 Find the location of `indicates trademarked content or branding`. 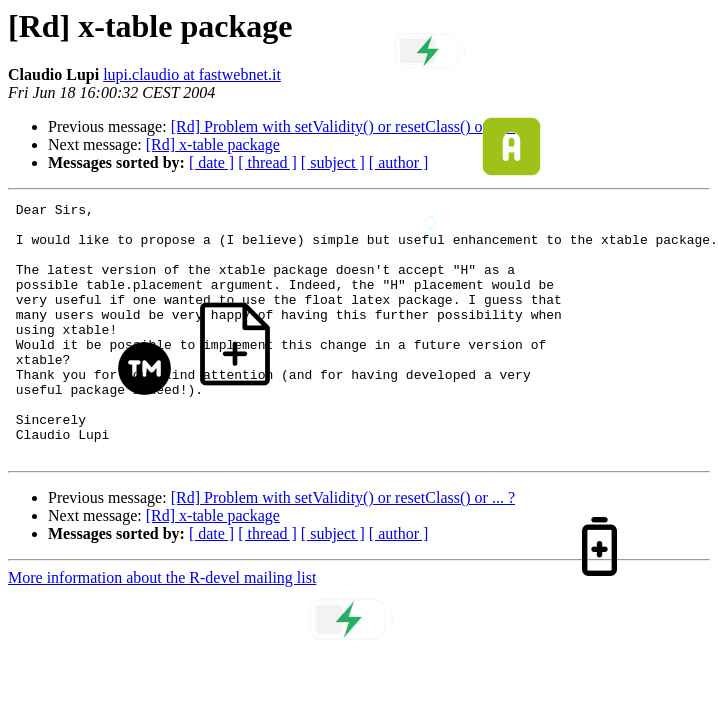

indicates trademarked content or branding is located at coordinates (144, 368).